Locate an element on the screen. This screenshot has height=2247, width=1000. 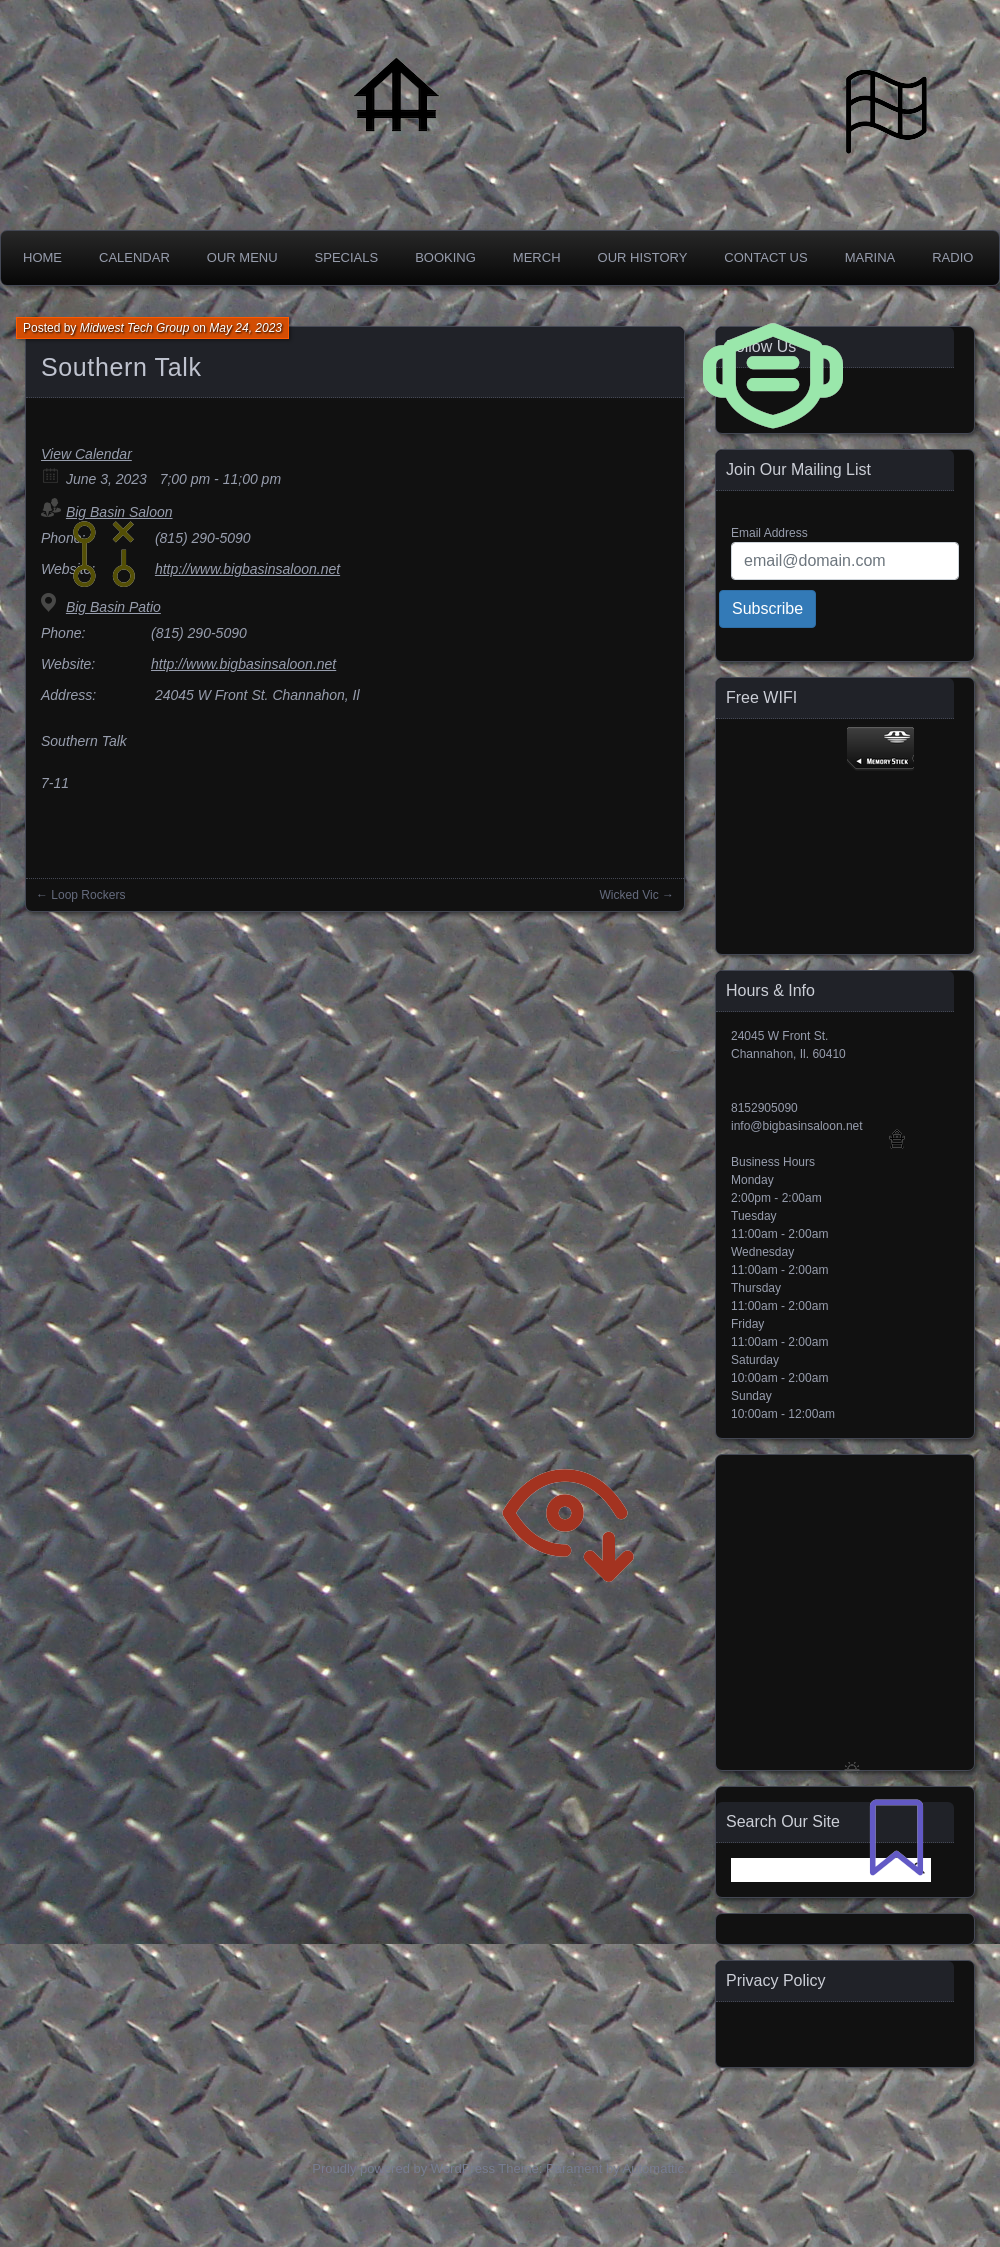
save this item for later is located at coordinates (896, 1837).